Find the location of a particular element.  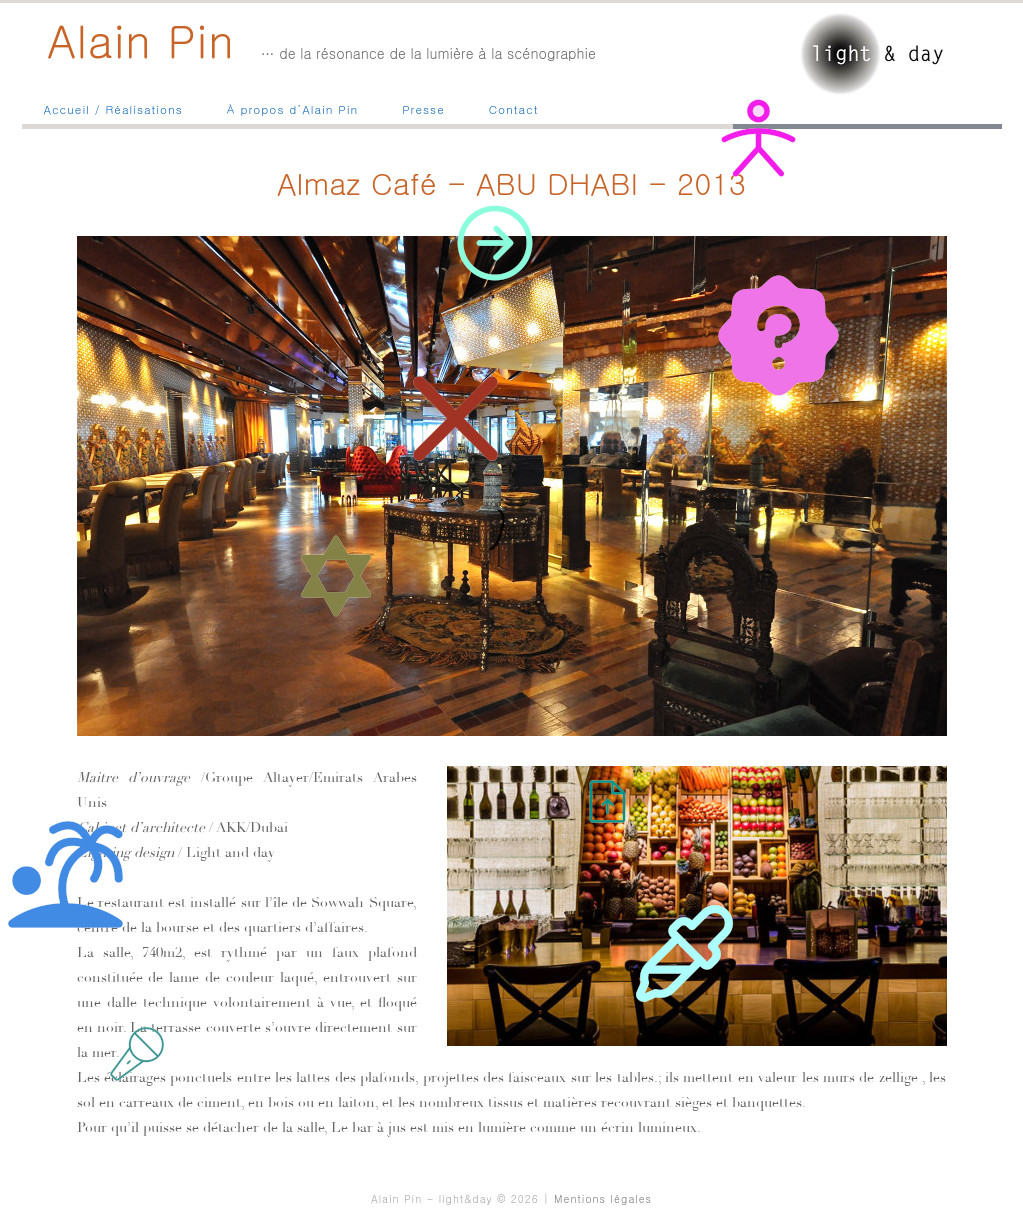

view user profile is located at coordinates (758, 139).